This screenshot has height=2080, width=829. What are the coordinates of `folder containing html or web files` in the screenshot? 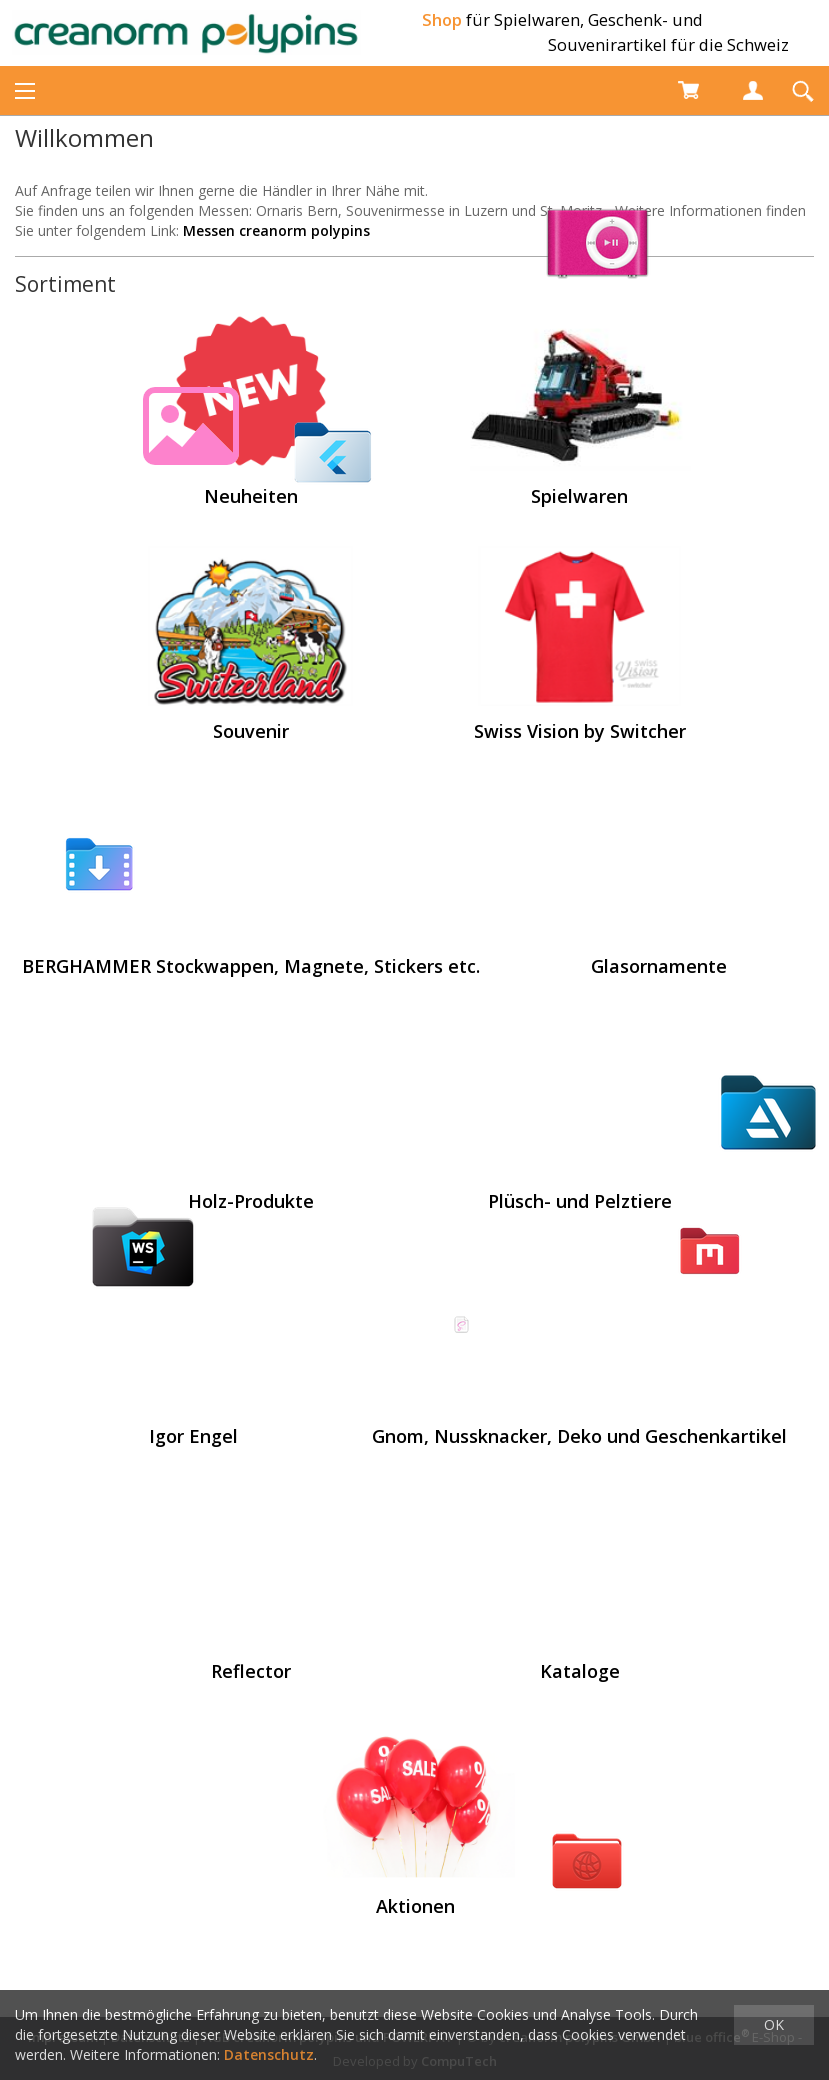 It's located at (587, 1861).